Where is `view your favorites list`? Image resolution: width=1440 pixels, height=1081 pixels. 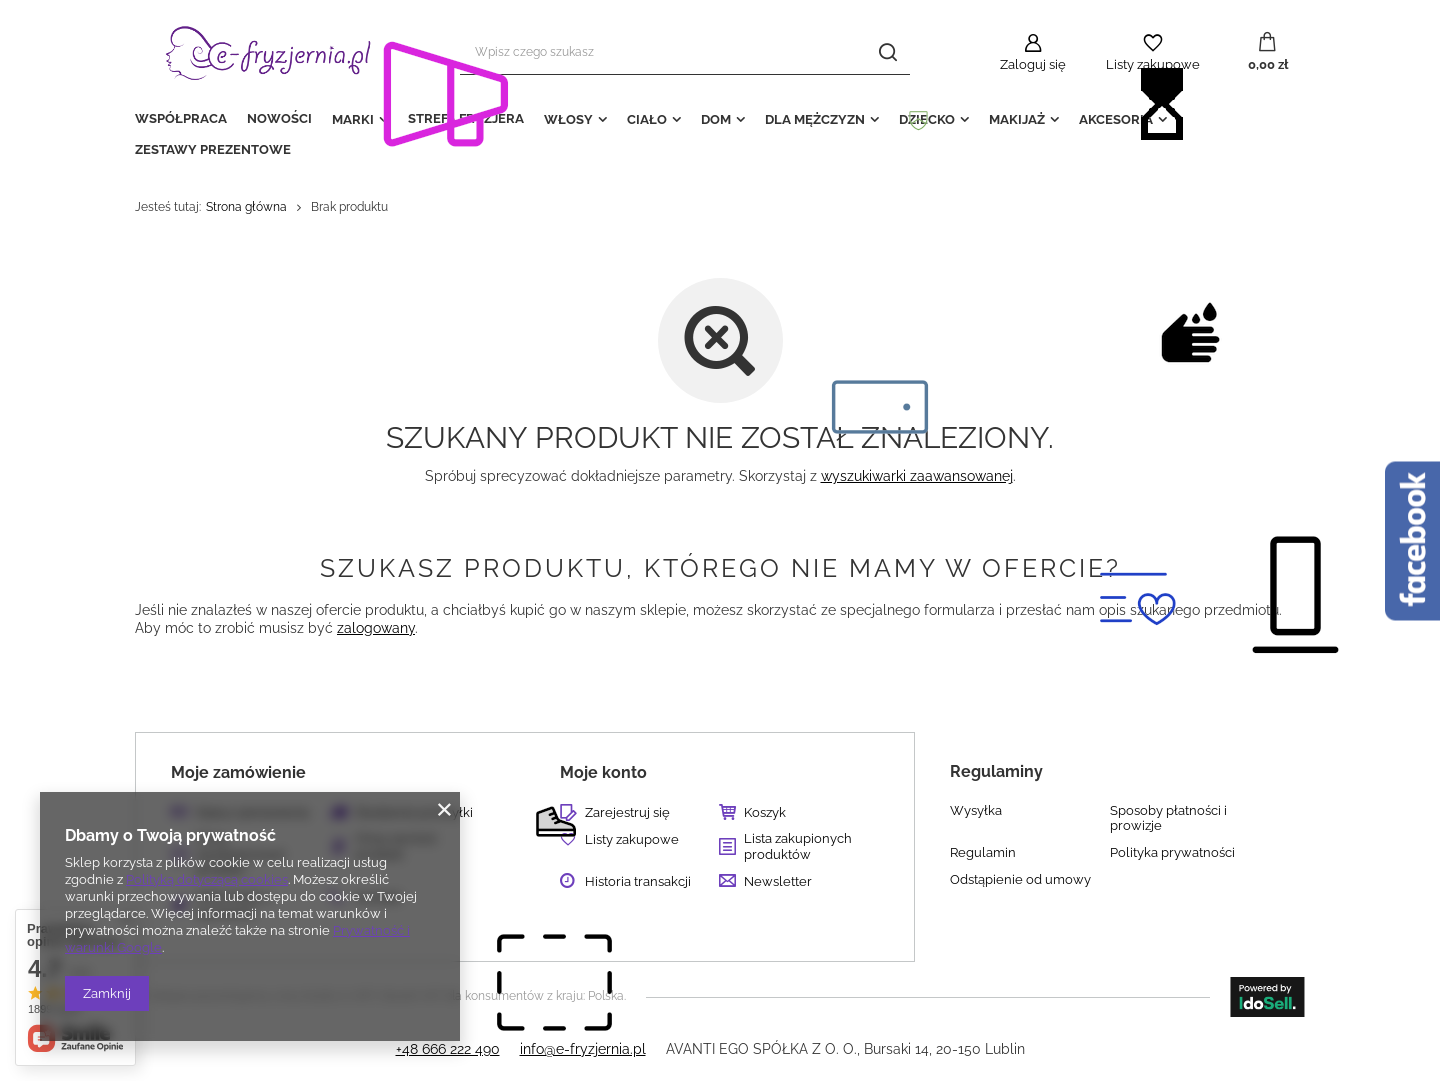
view your favorites list is located at coordinates (1133, 597).